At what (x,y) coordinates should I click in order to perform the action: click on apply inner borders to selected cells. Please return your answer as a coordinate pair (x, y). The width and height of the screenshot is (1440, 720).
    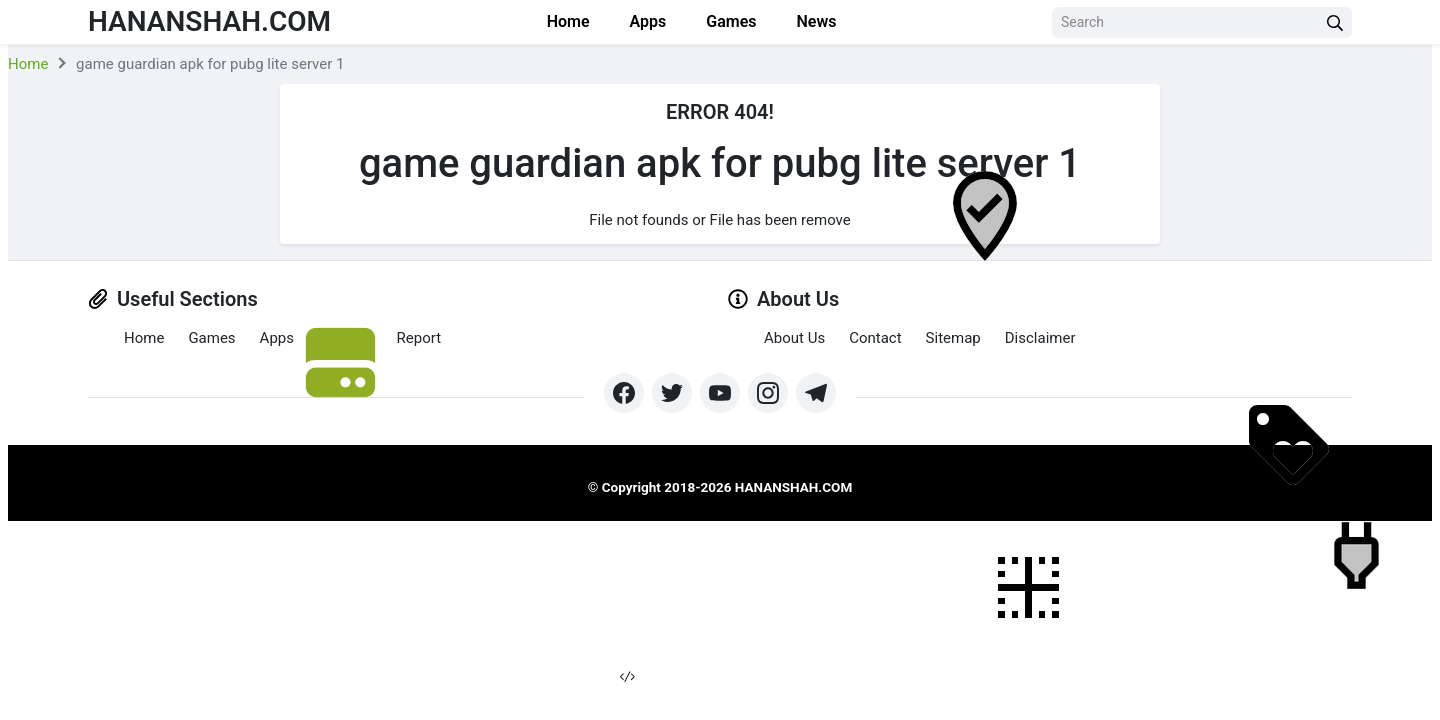
    Looking at the image, I should click on (1028, 587).